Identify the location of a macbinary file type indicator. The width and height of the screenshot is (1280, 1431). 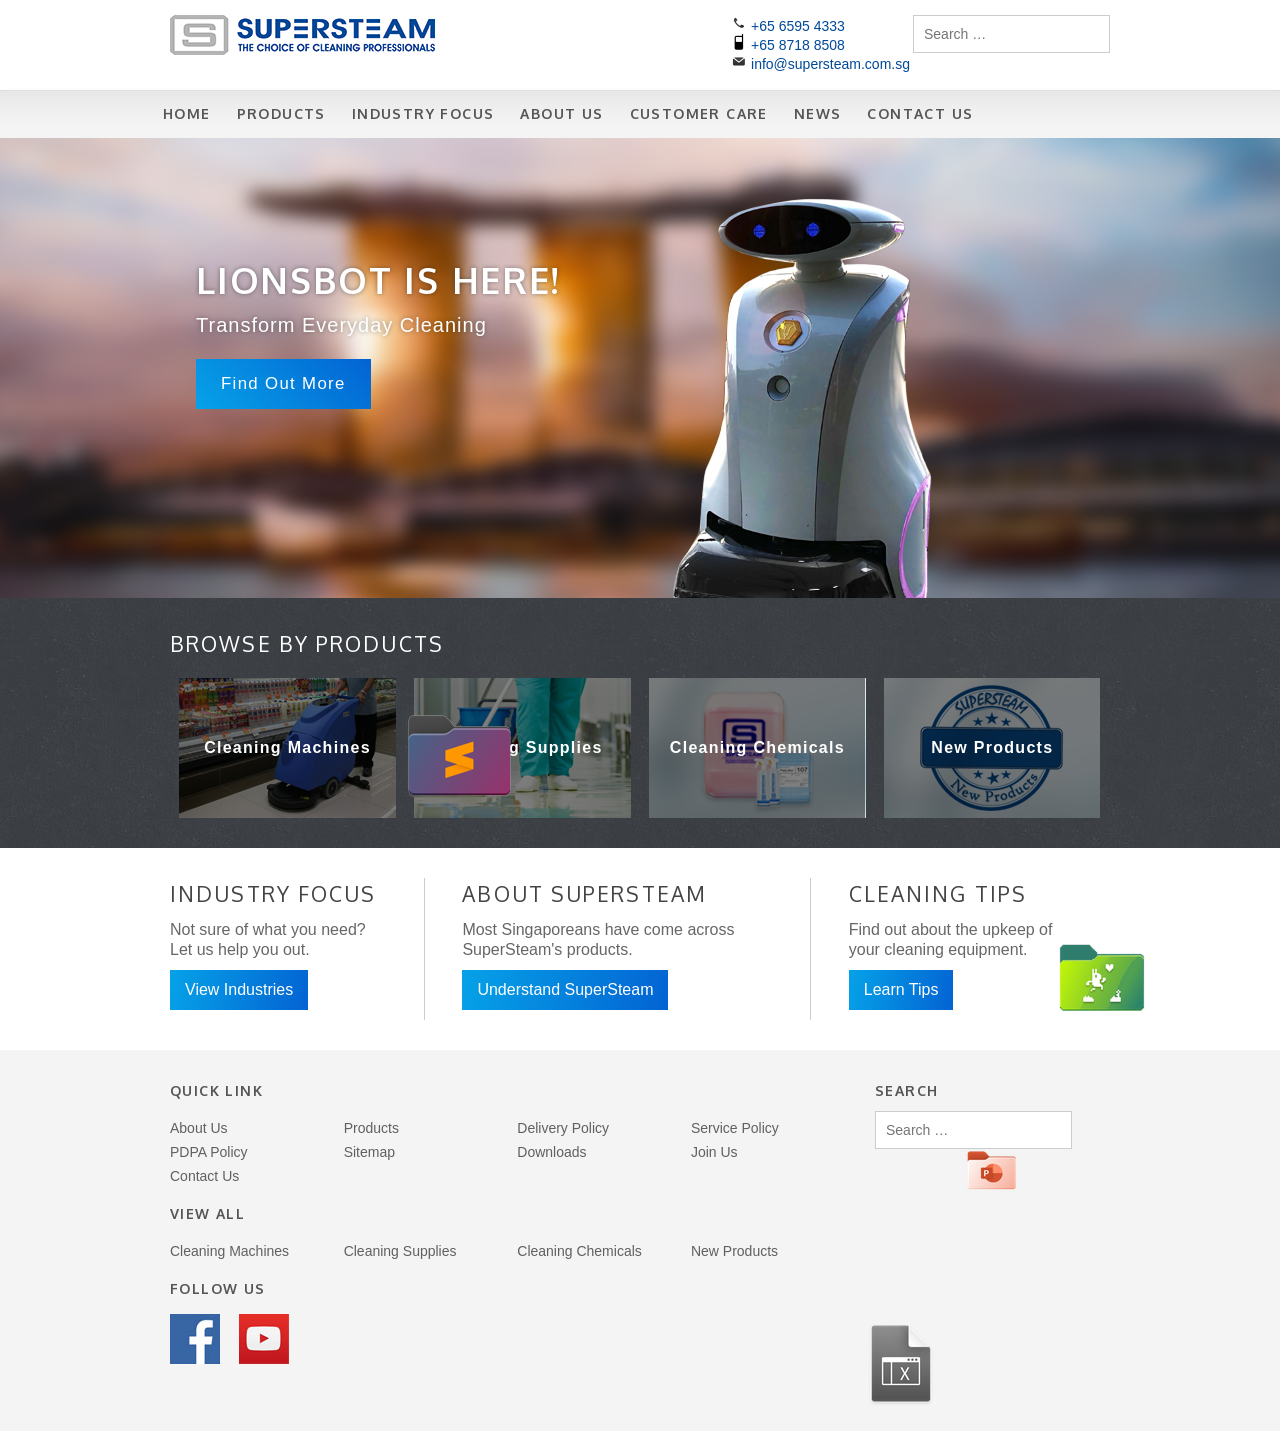
(901, 1365).